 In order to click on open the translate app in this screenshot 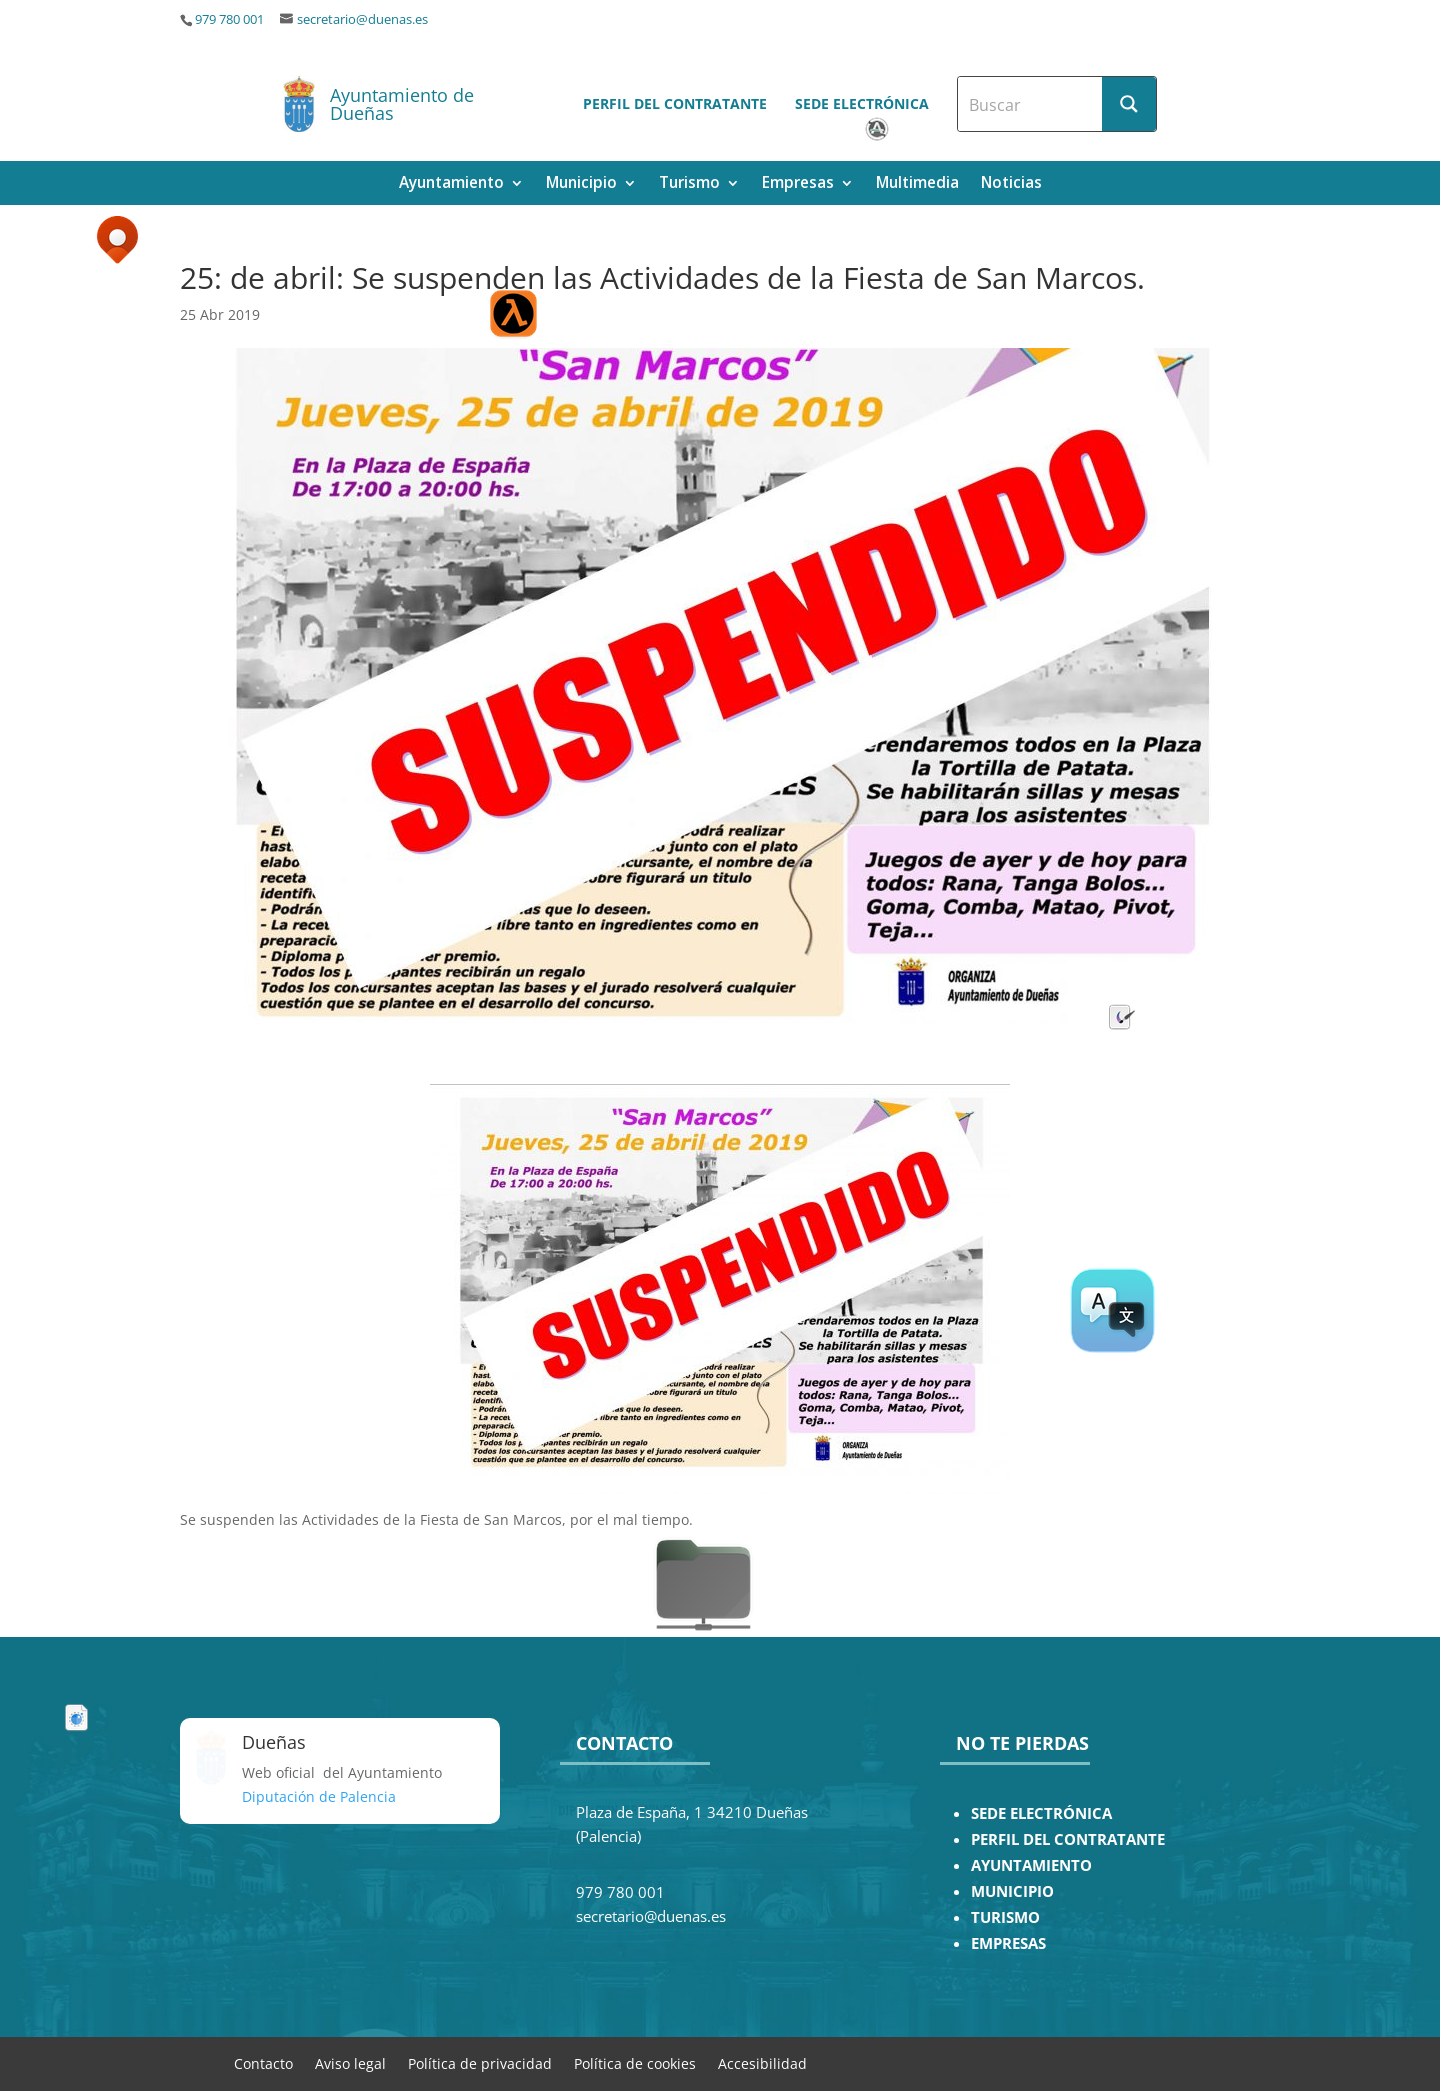, I will do `click(1112, 1310)`.